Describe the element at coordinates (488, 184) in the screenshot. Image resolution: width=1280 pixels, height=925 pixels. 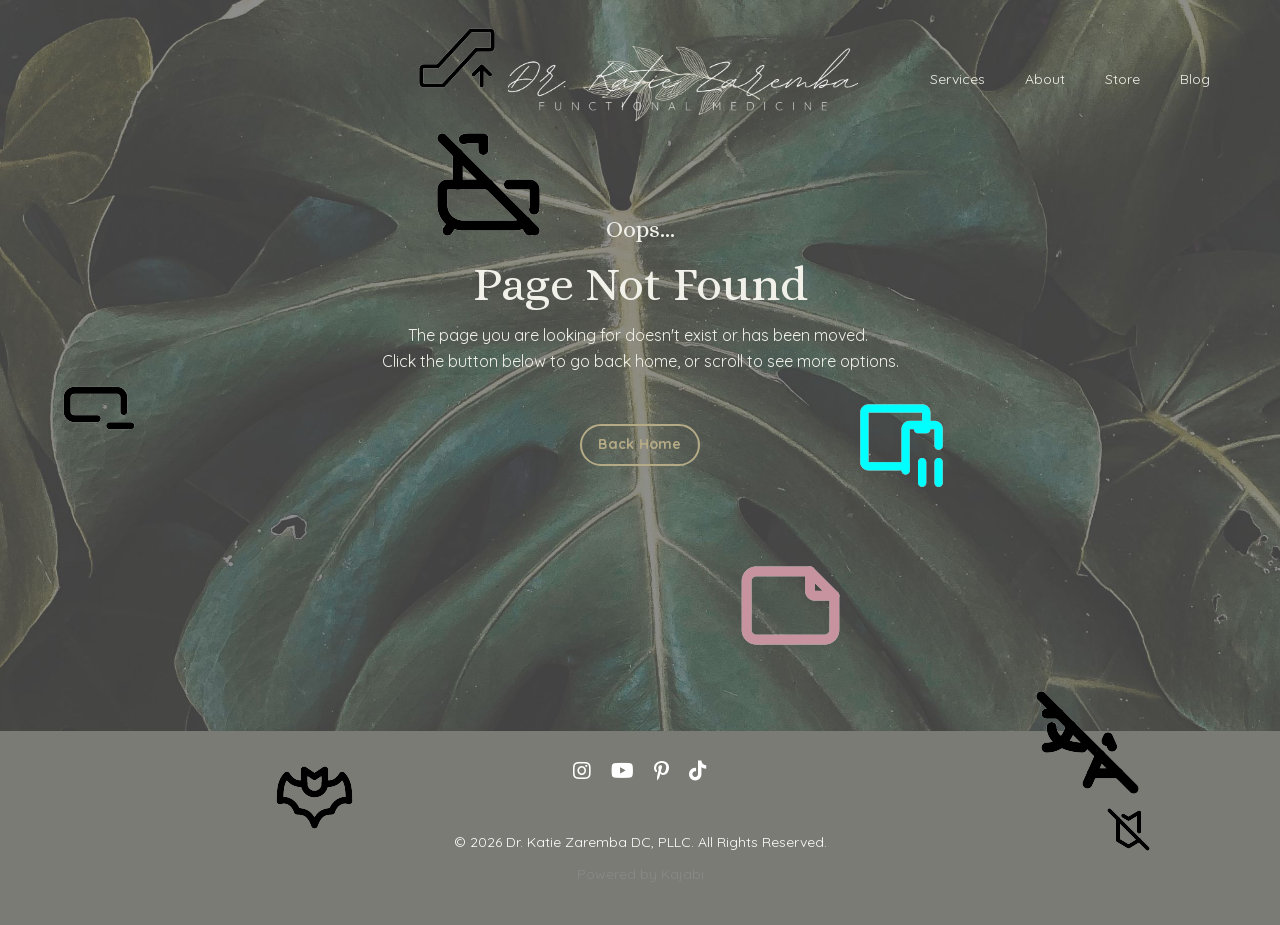
I see `indicates bathtub or bath feature is unavailable` at that location.